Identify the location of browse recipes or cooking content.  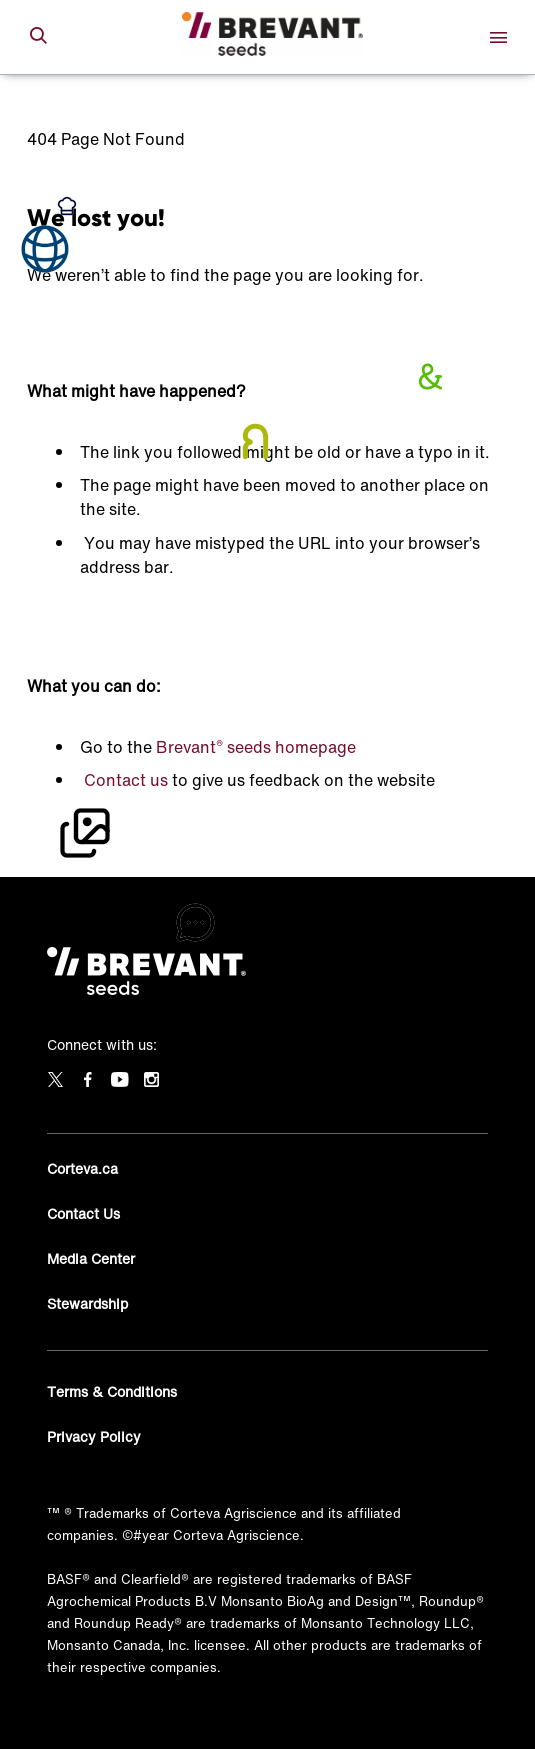
(67, 206).